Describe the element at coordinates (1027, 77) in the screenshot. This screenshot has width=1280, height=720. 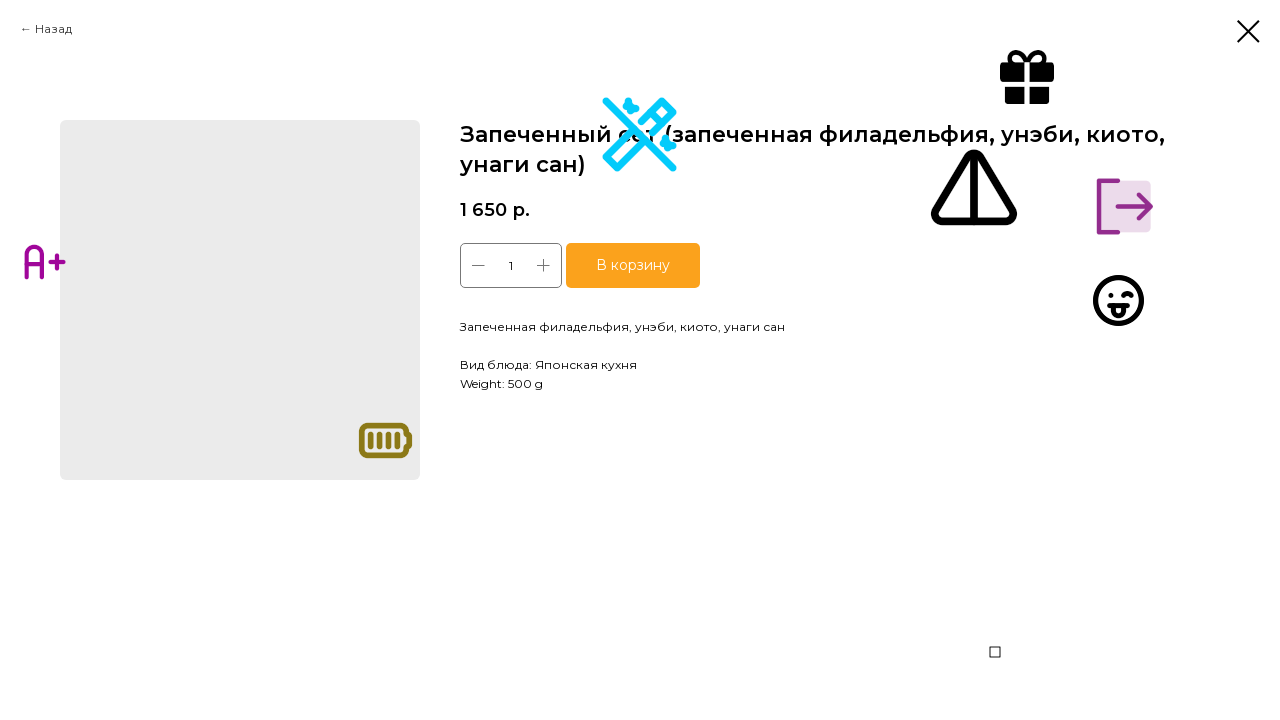
I see `access gifts or rewards` at that location.